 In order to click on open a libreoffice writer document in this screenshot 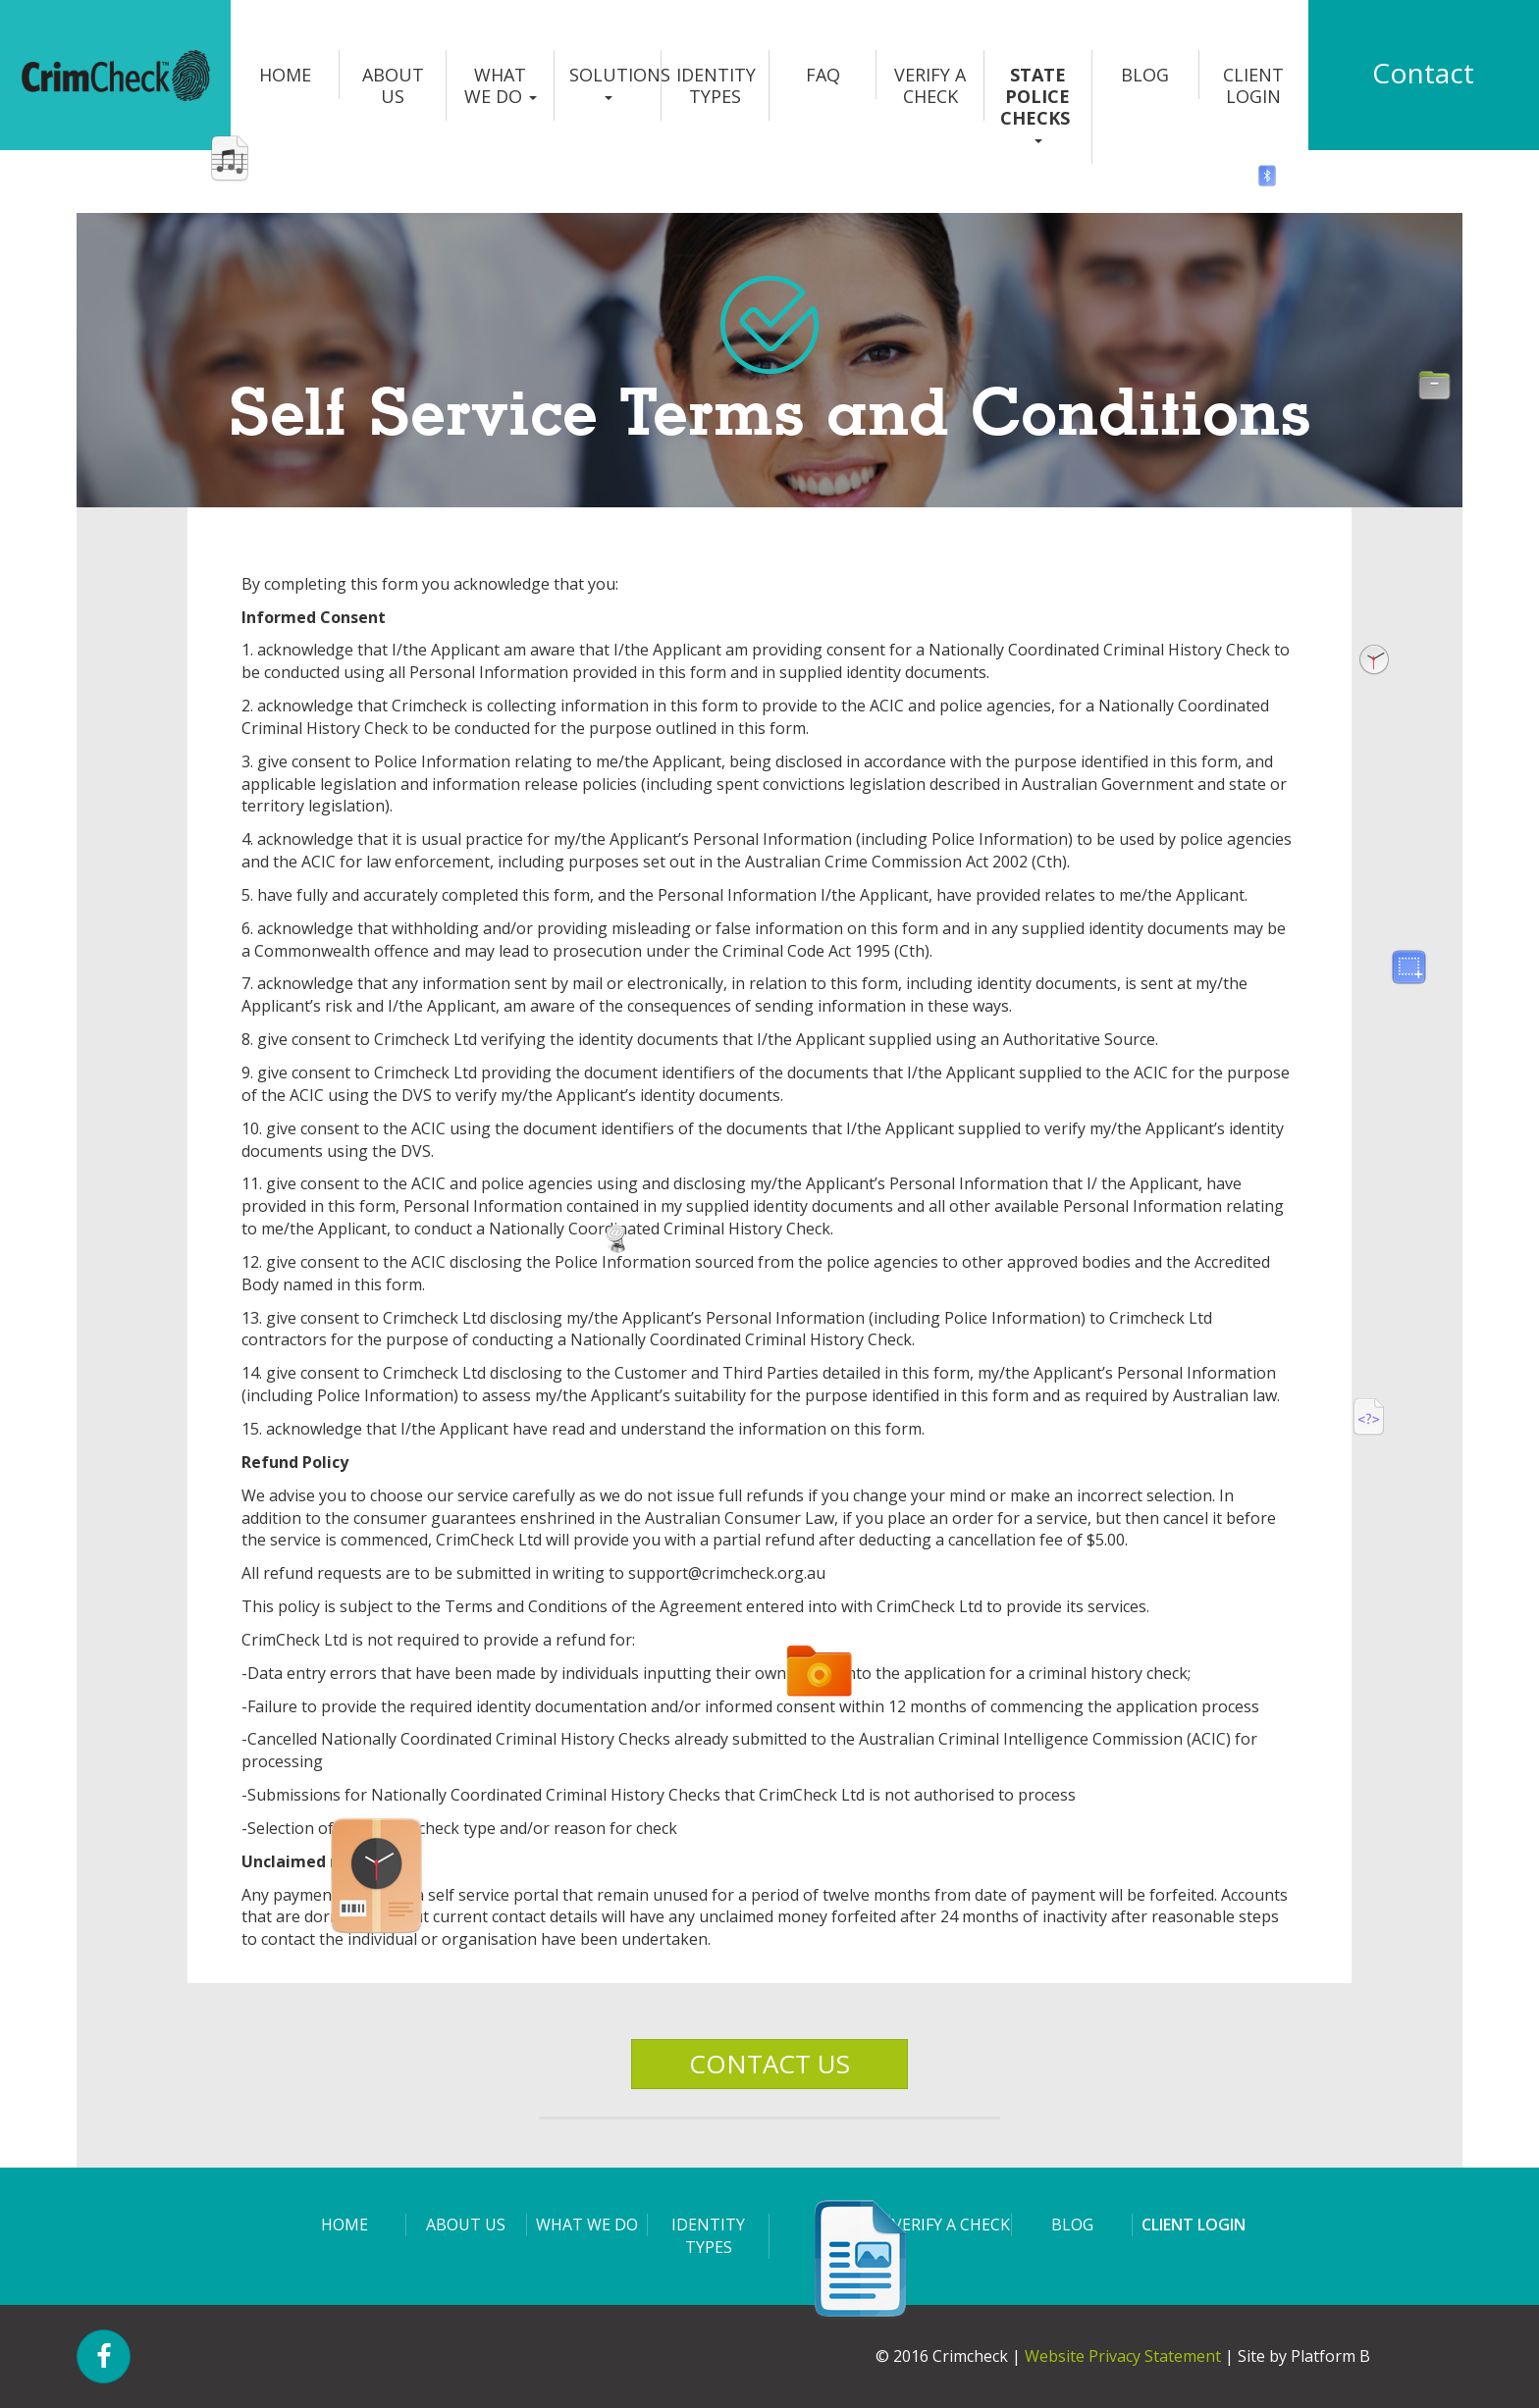, I will do `click(860, 2258)`.